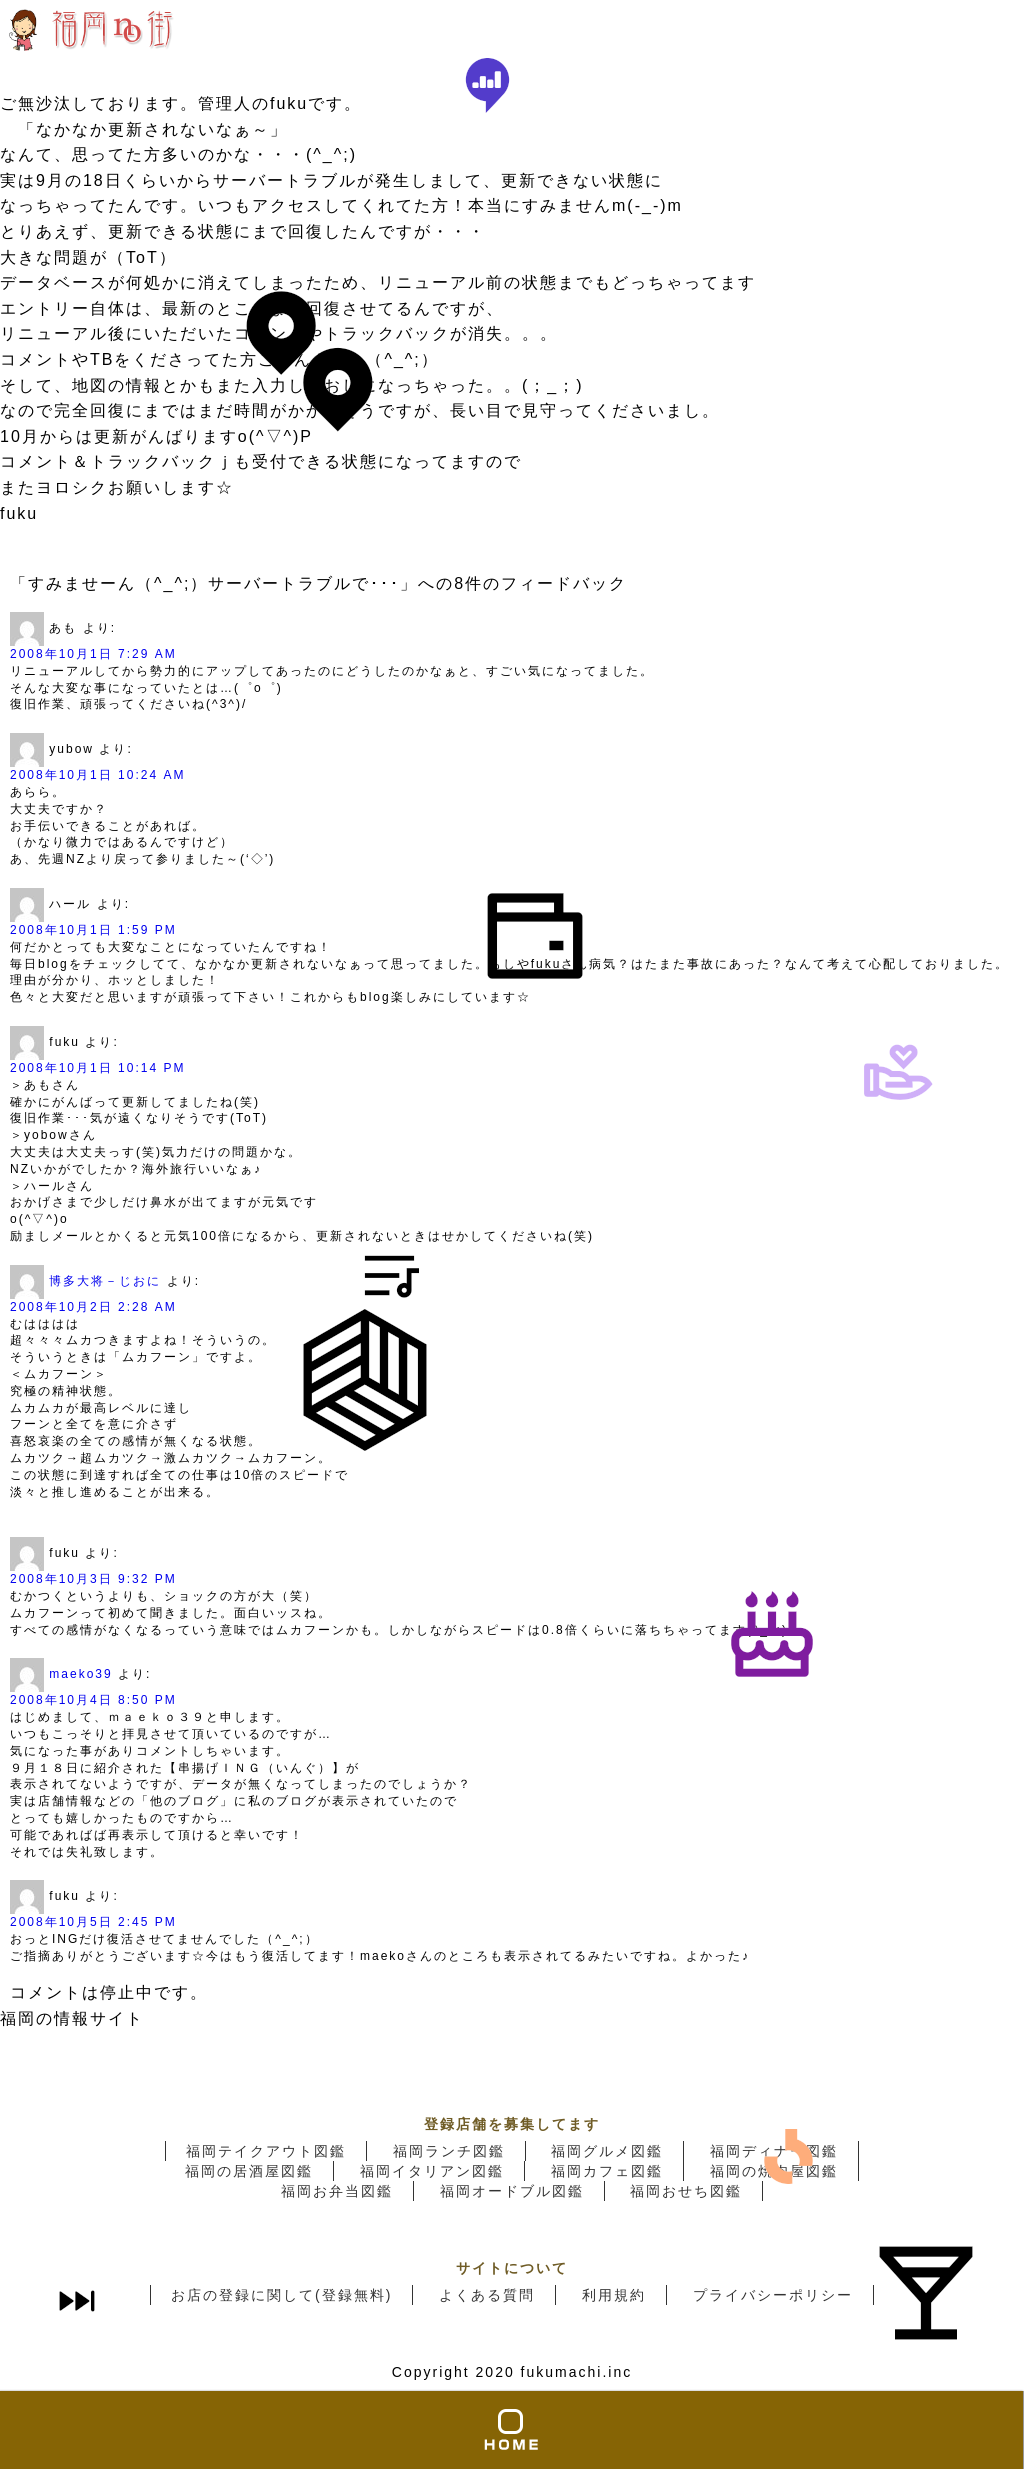 Image resolution: width=1024 pixels, height=2469 pixels. What do you see at coordinates (389, 1275) in the screenshot?
I see `view your playlist` at bounding box center [389, 1275].